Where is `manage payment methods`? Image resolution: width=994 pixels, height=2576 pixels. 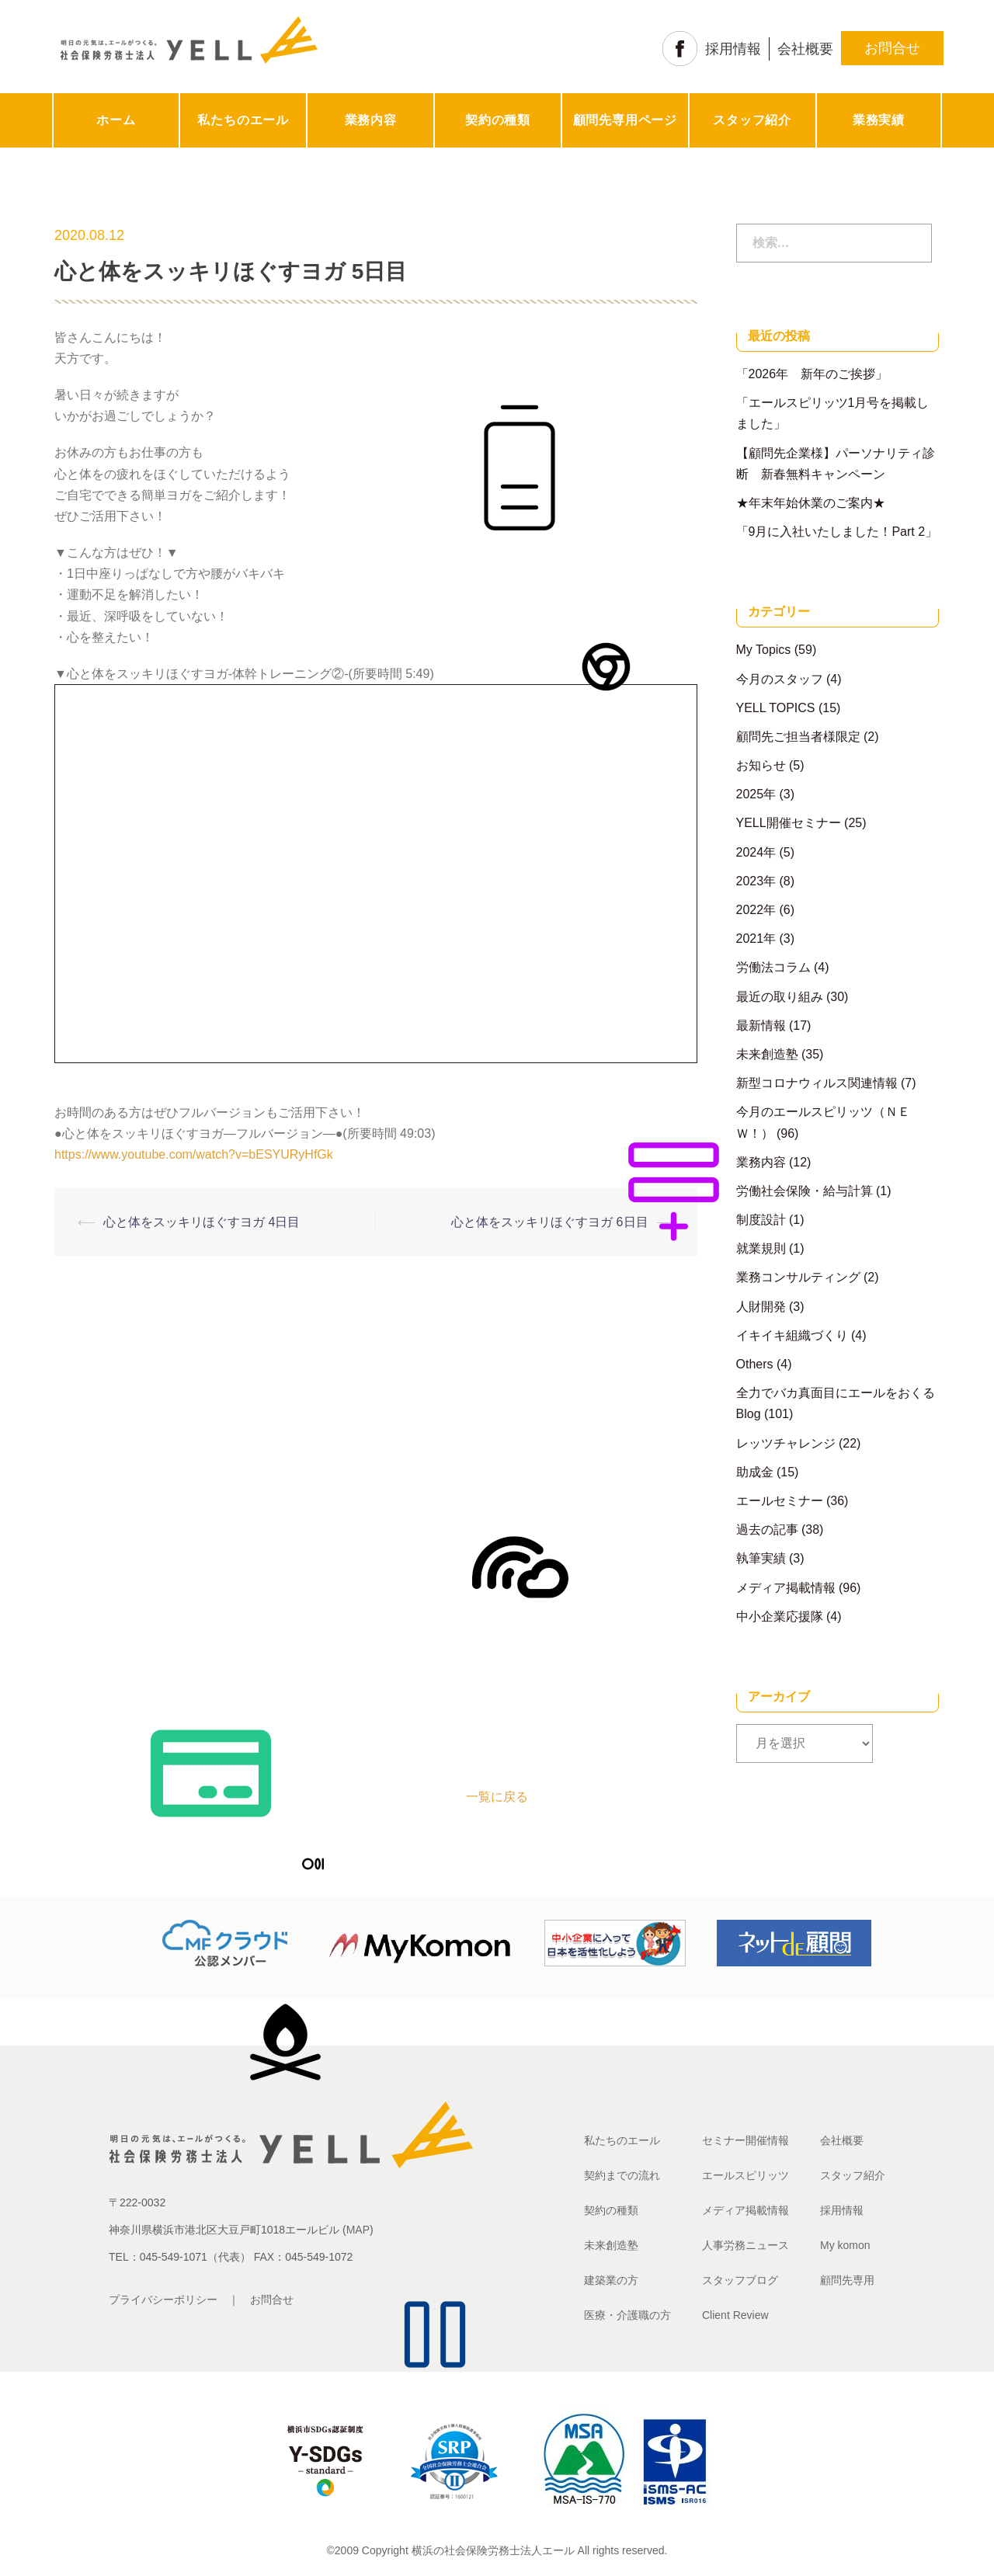
manage payment methods is located at coordinates (210, 1773).